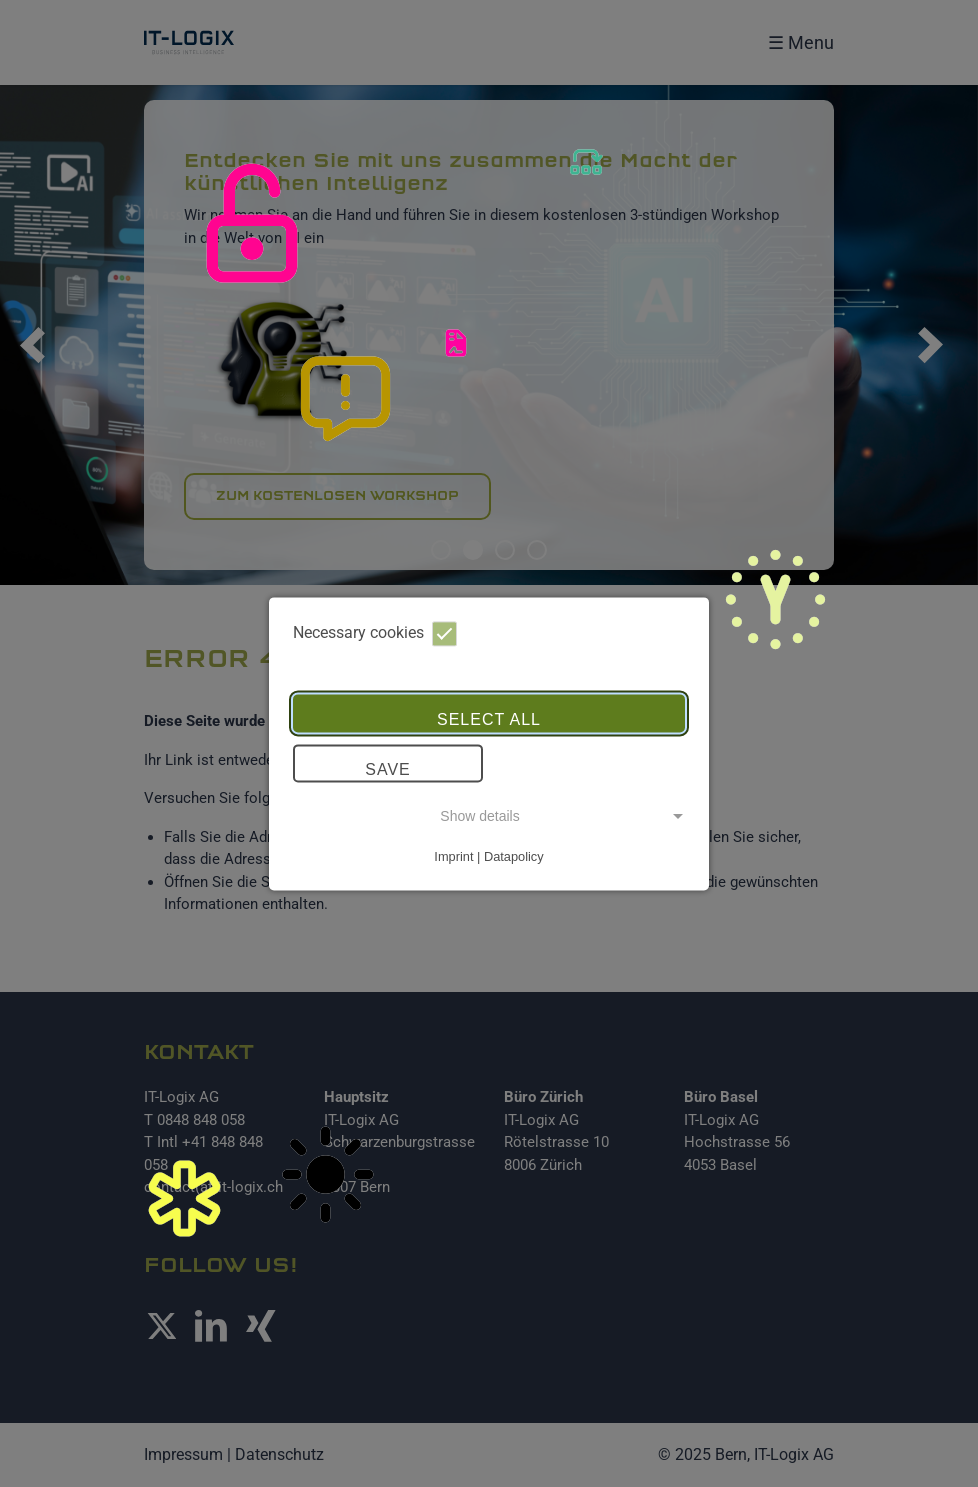 The width and height of the screenshot is (978, 1487). What do you see at coordinates (586, 162) in the screenshot?
I see `reorder items in a list` at bounding box center [586, 162].